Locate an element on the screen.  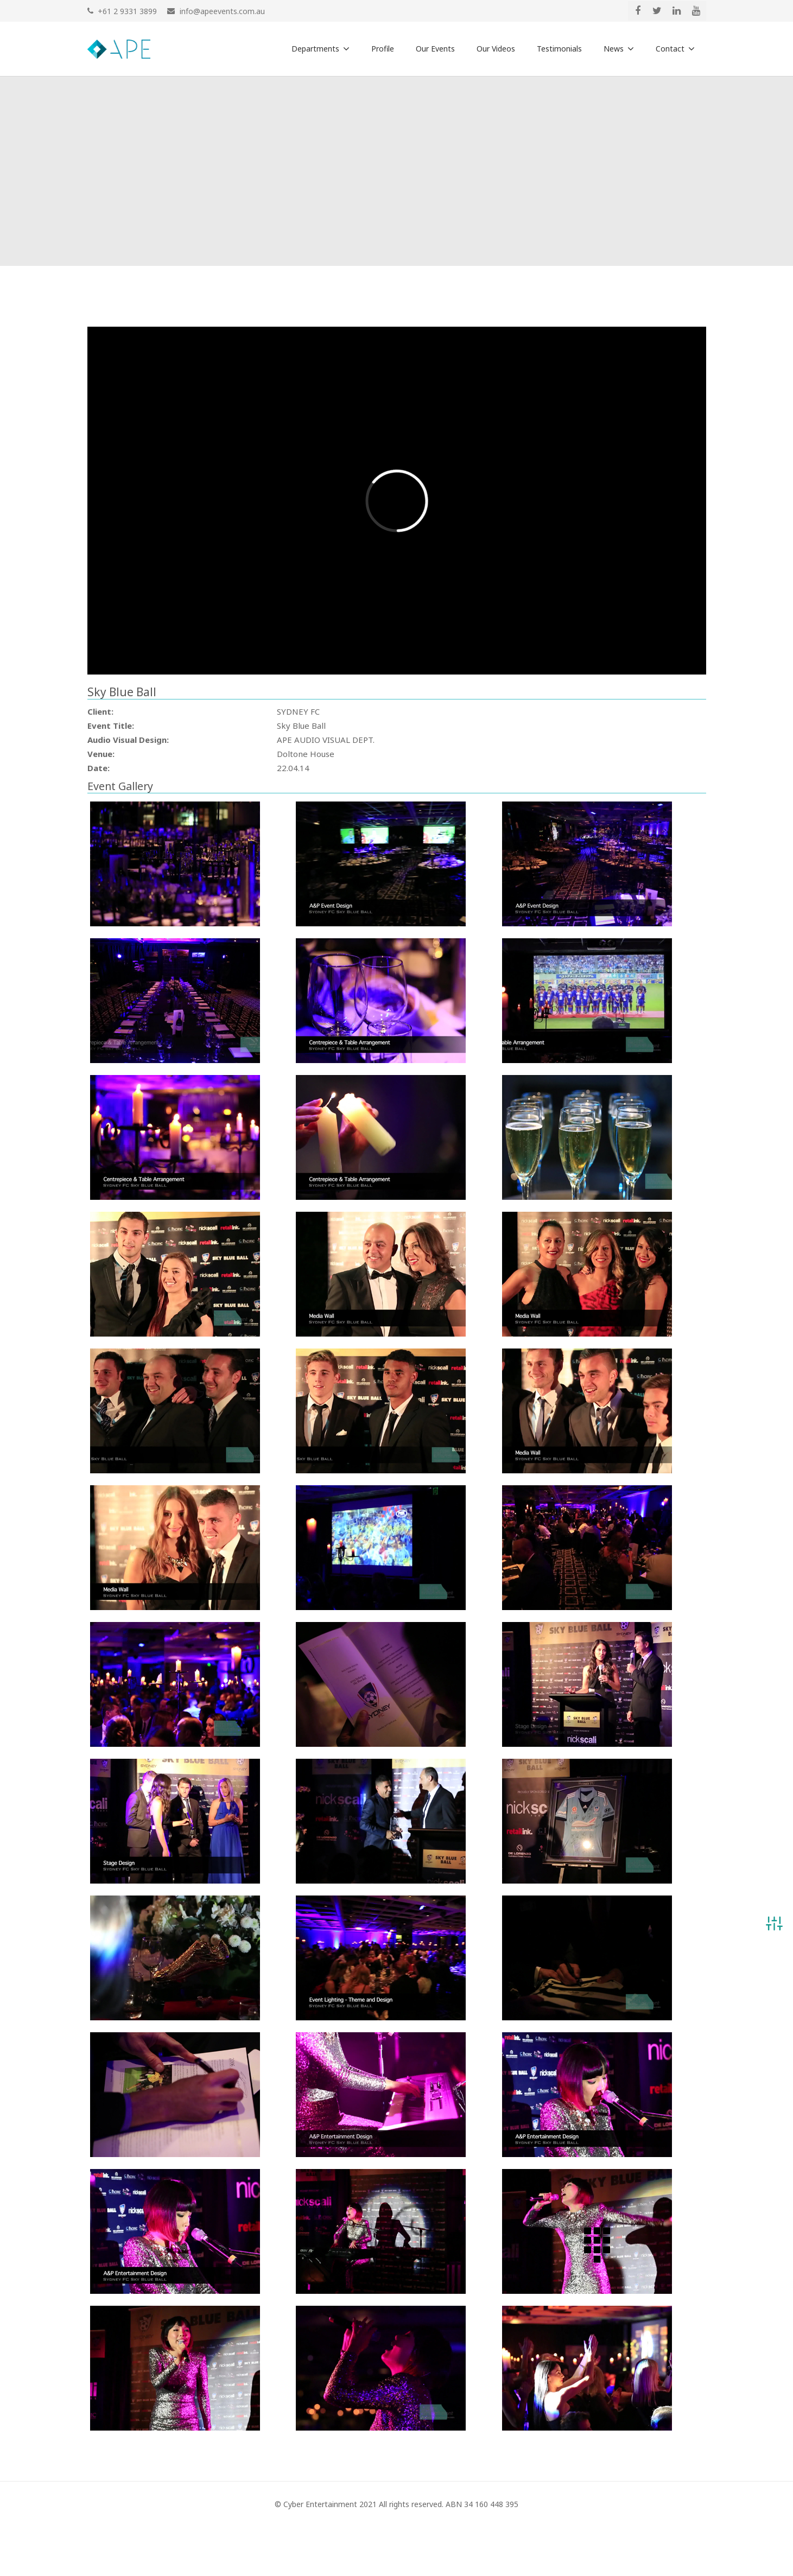
open the dial pad to enter a number is located at coordinates (597, 2245).